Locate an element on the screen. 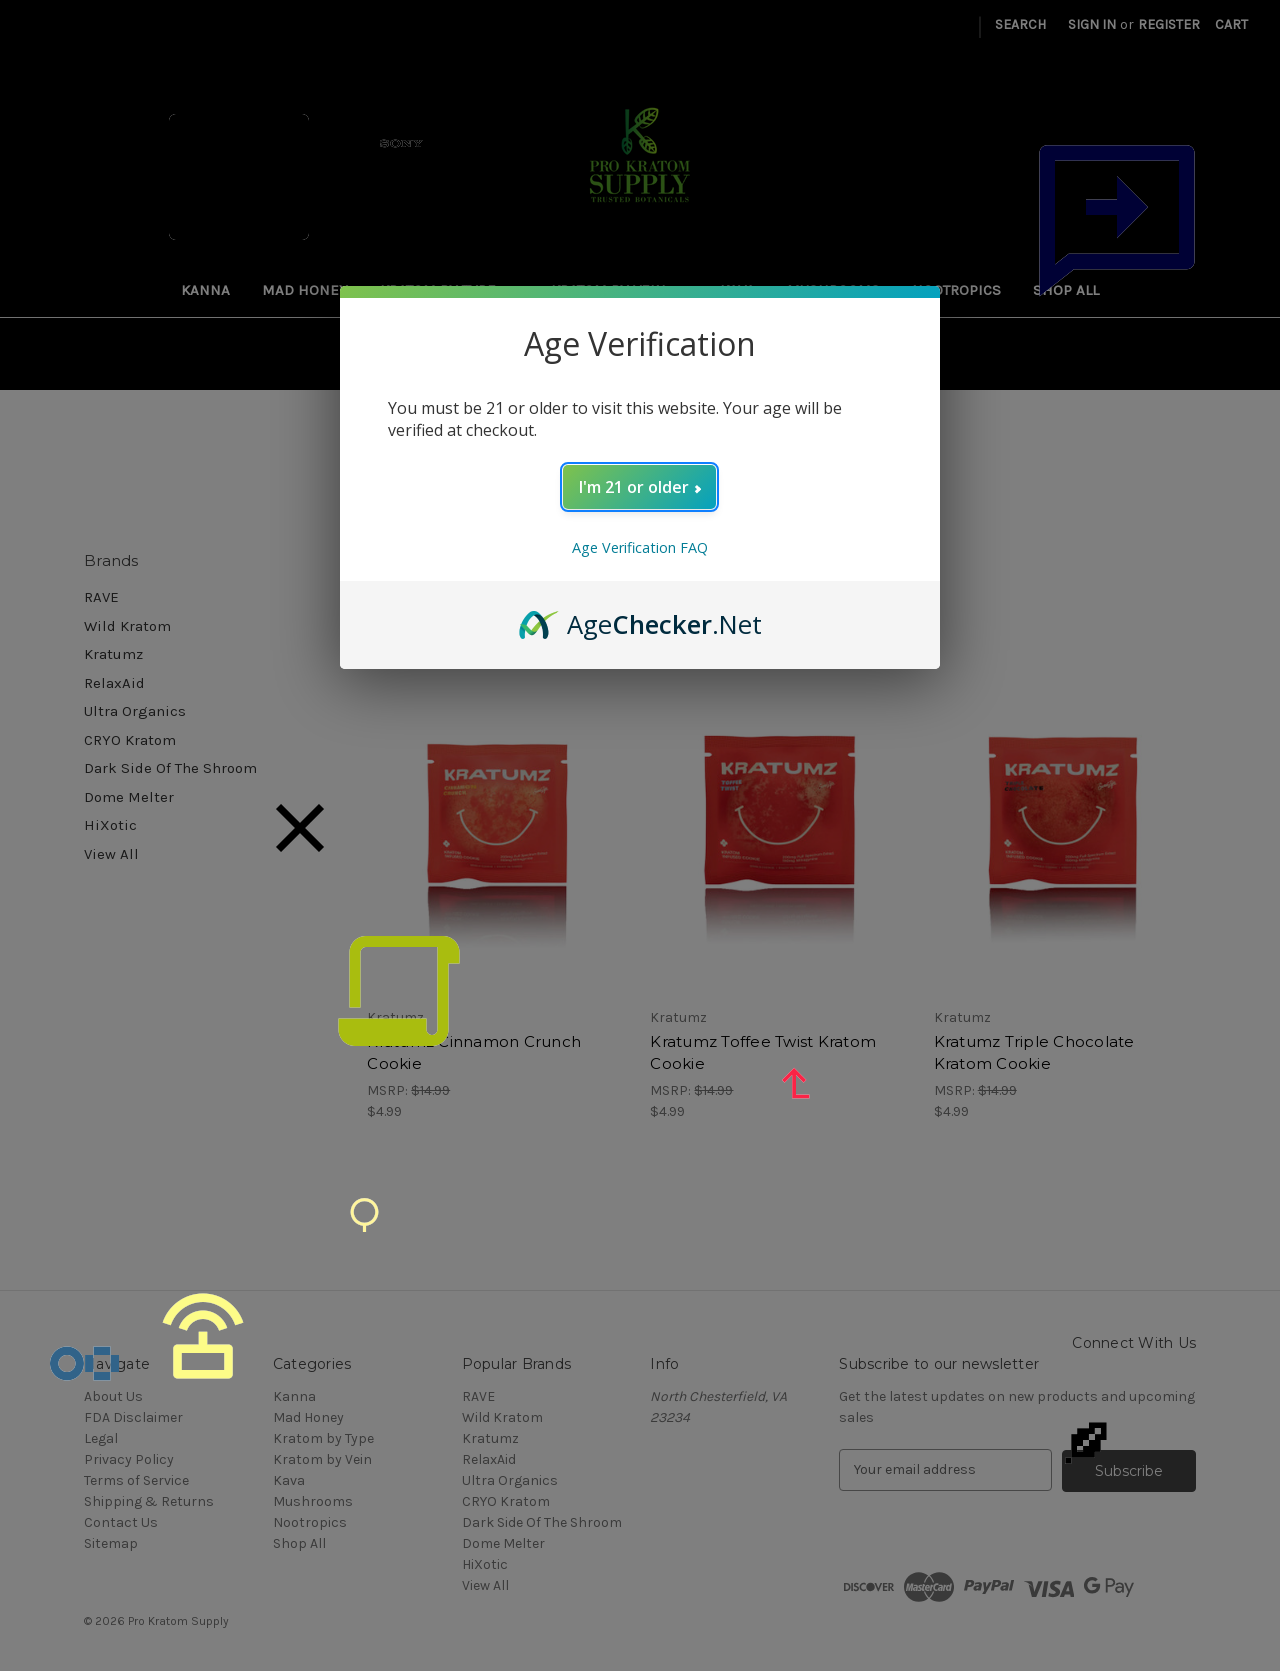  open the Eight sleep tracking app is located at coordinates (84, 1363).